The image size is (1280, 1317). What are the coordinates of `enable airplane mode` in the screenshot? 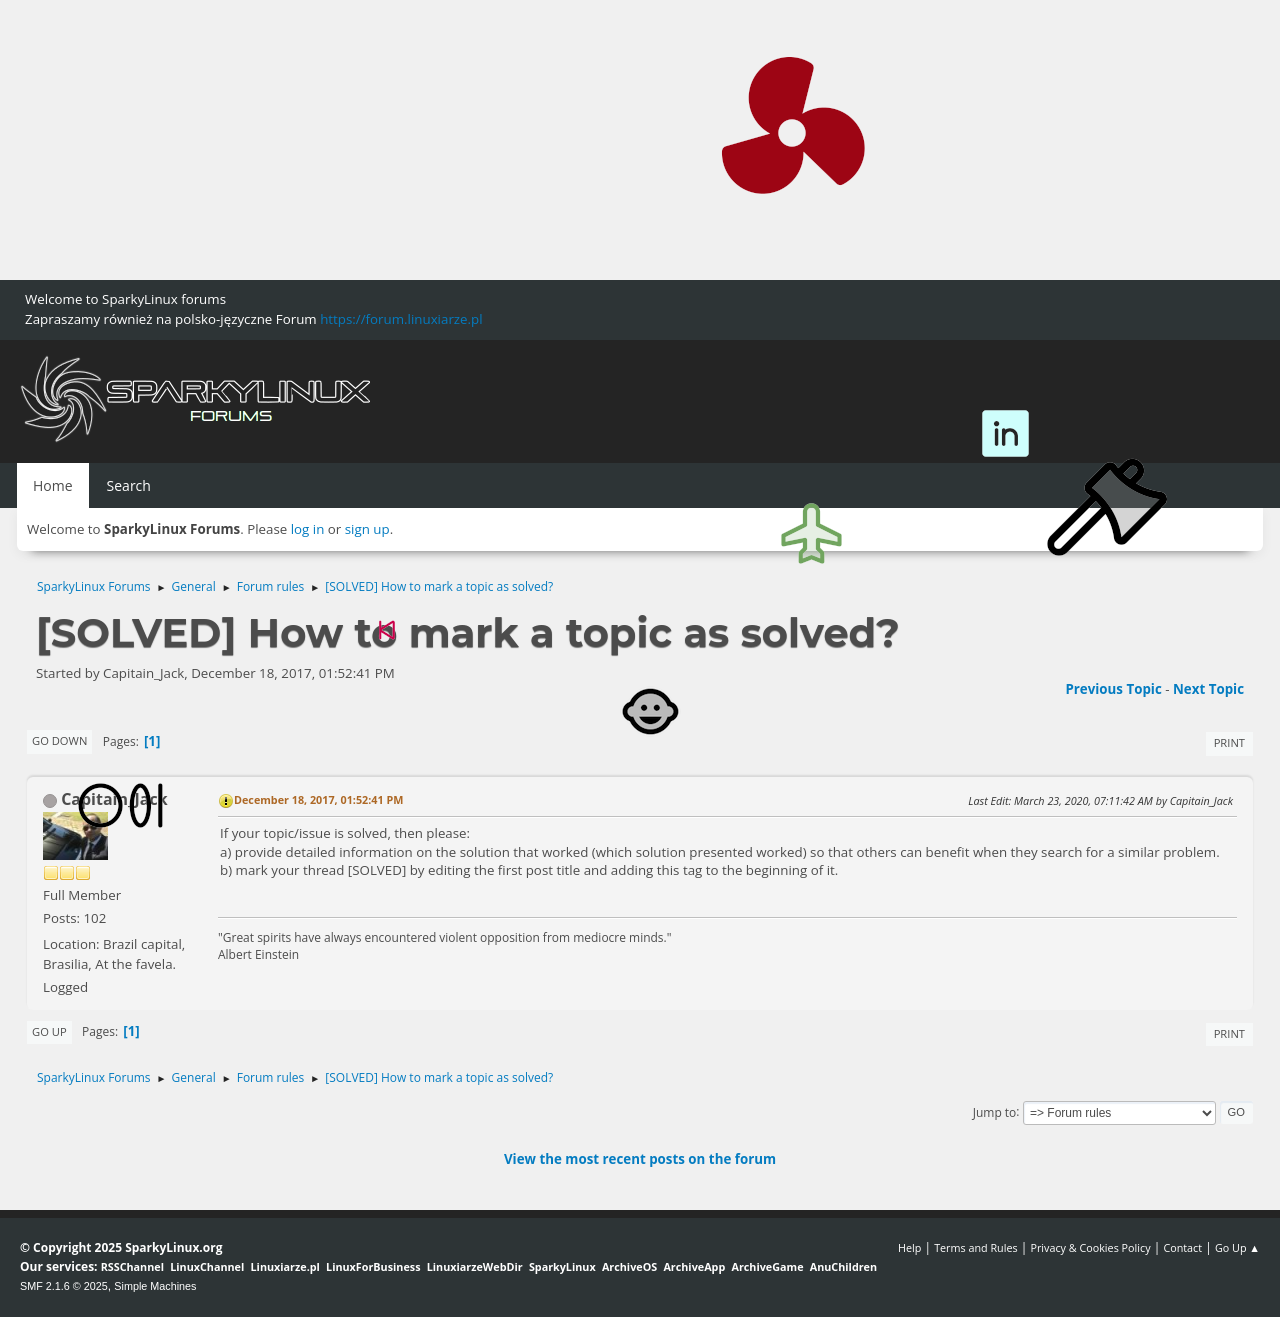 It's located at (811, 533).